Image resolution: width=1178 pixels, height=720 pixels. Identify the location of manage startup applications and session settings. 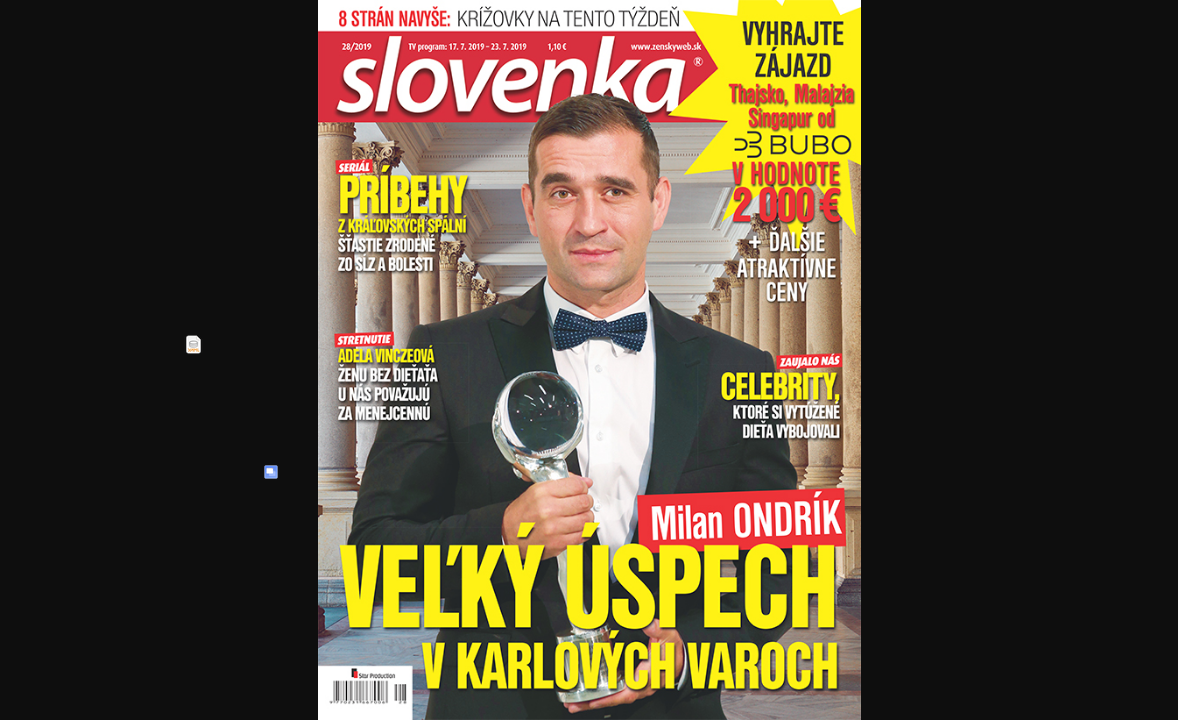
(271, 472).